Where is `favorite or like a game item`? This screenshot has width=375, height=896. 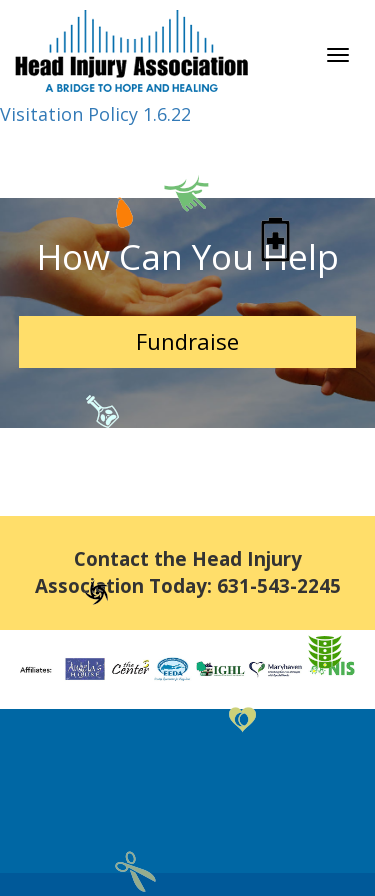 favorite or like a game item is located at coordinates (242, 719).